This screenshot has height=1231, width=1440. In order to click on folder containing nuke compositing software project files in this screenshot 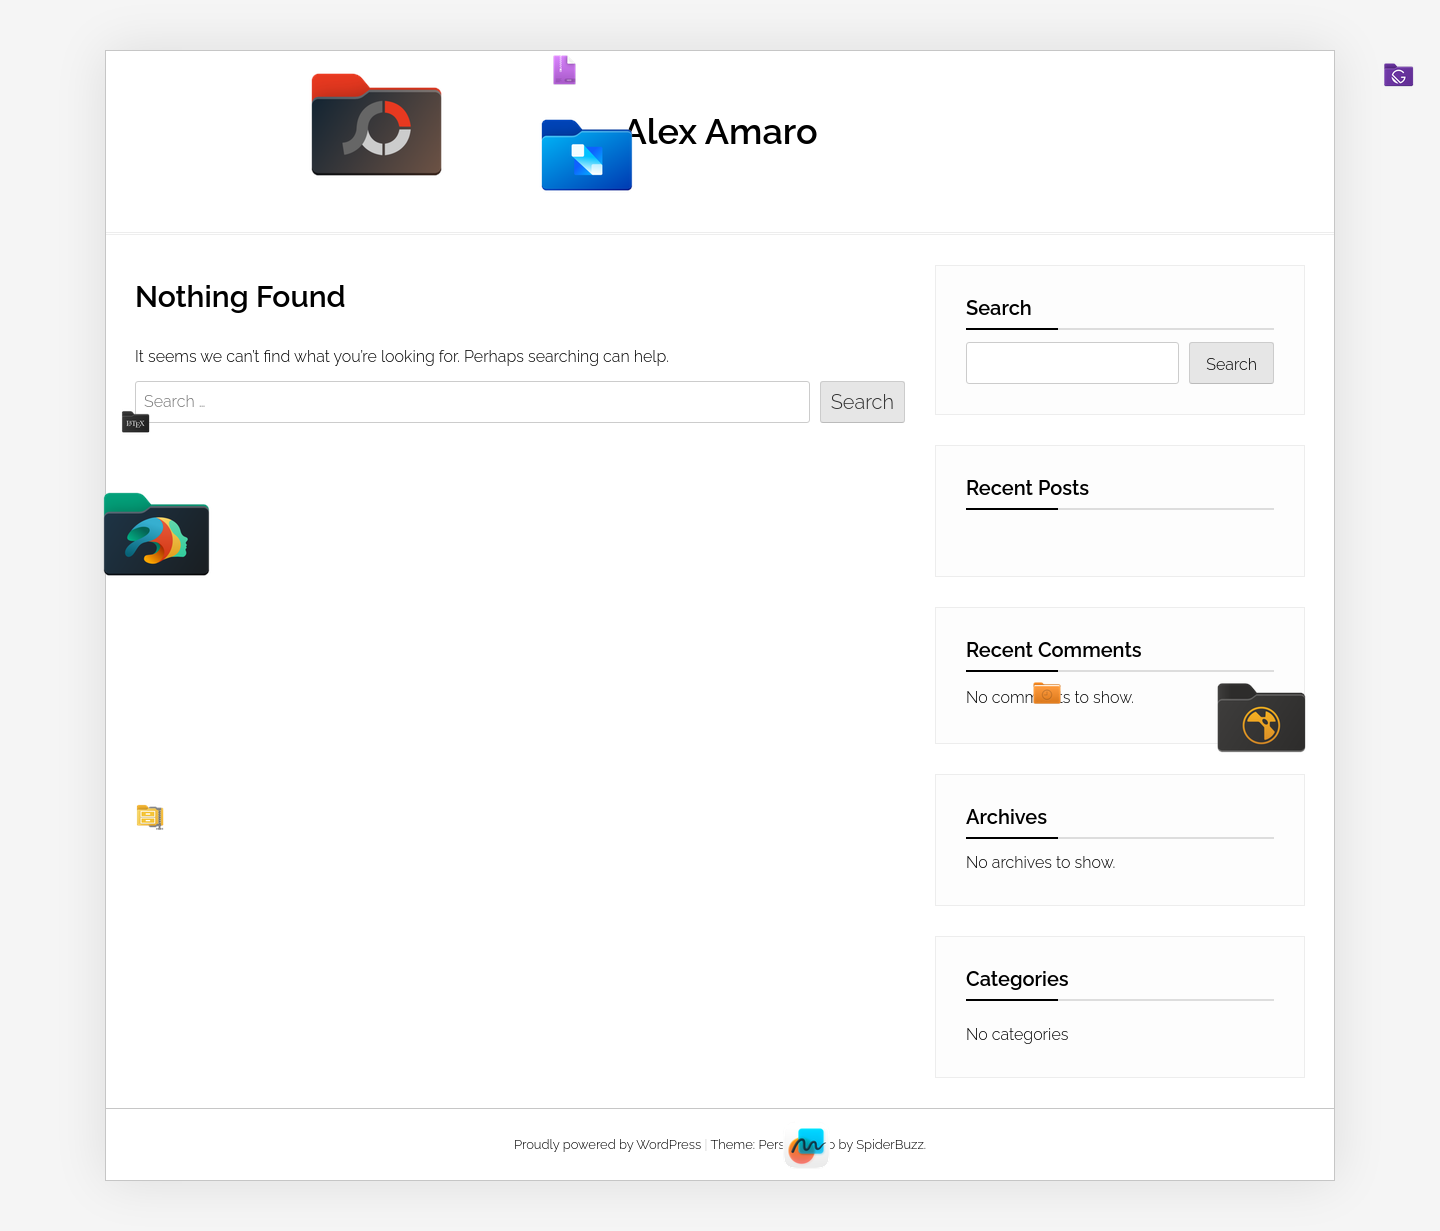, I will do `click(1261, 720)`.